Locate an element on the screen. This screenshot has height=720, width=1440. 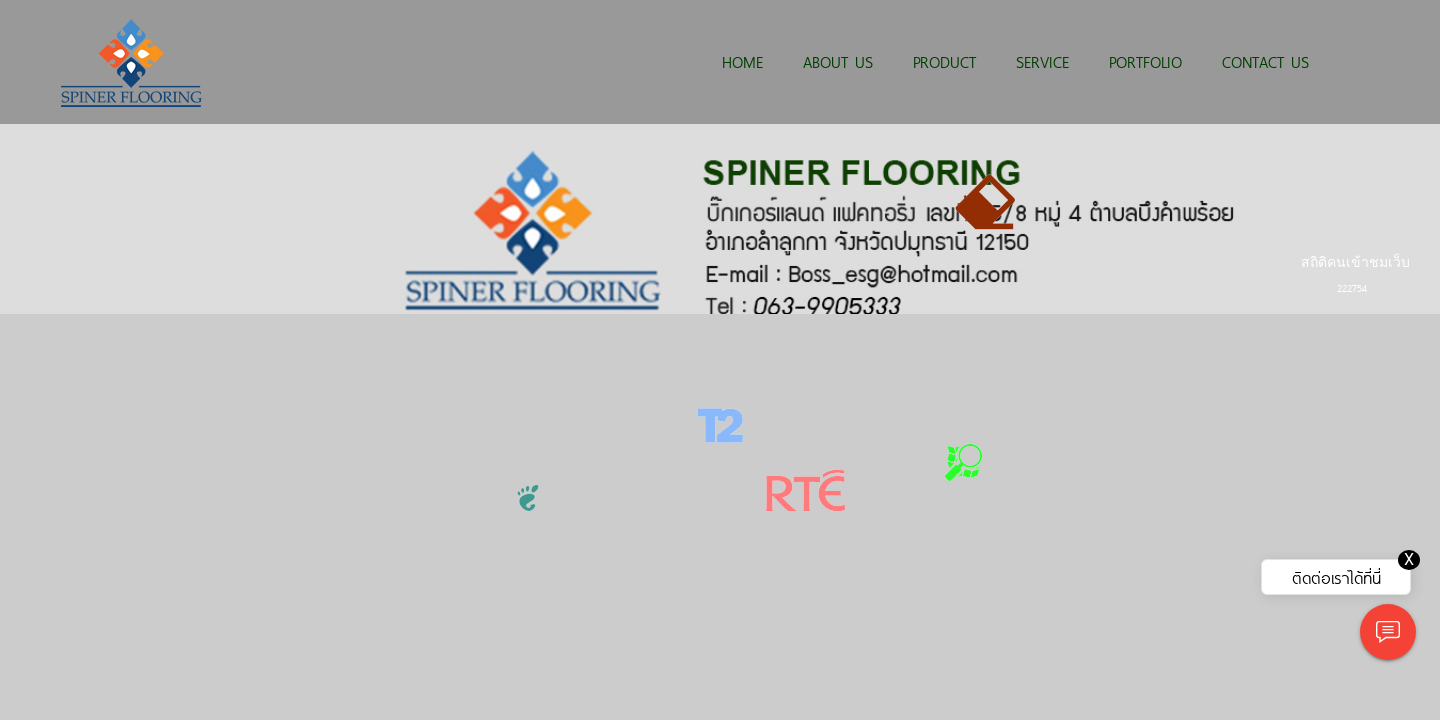
RTÉ (Raidió Teilifís Éireann) Irish public broadcaster logo is located at coordinates (805, 490).